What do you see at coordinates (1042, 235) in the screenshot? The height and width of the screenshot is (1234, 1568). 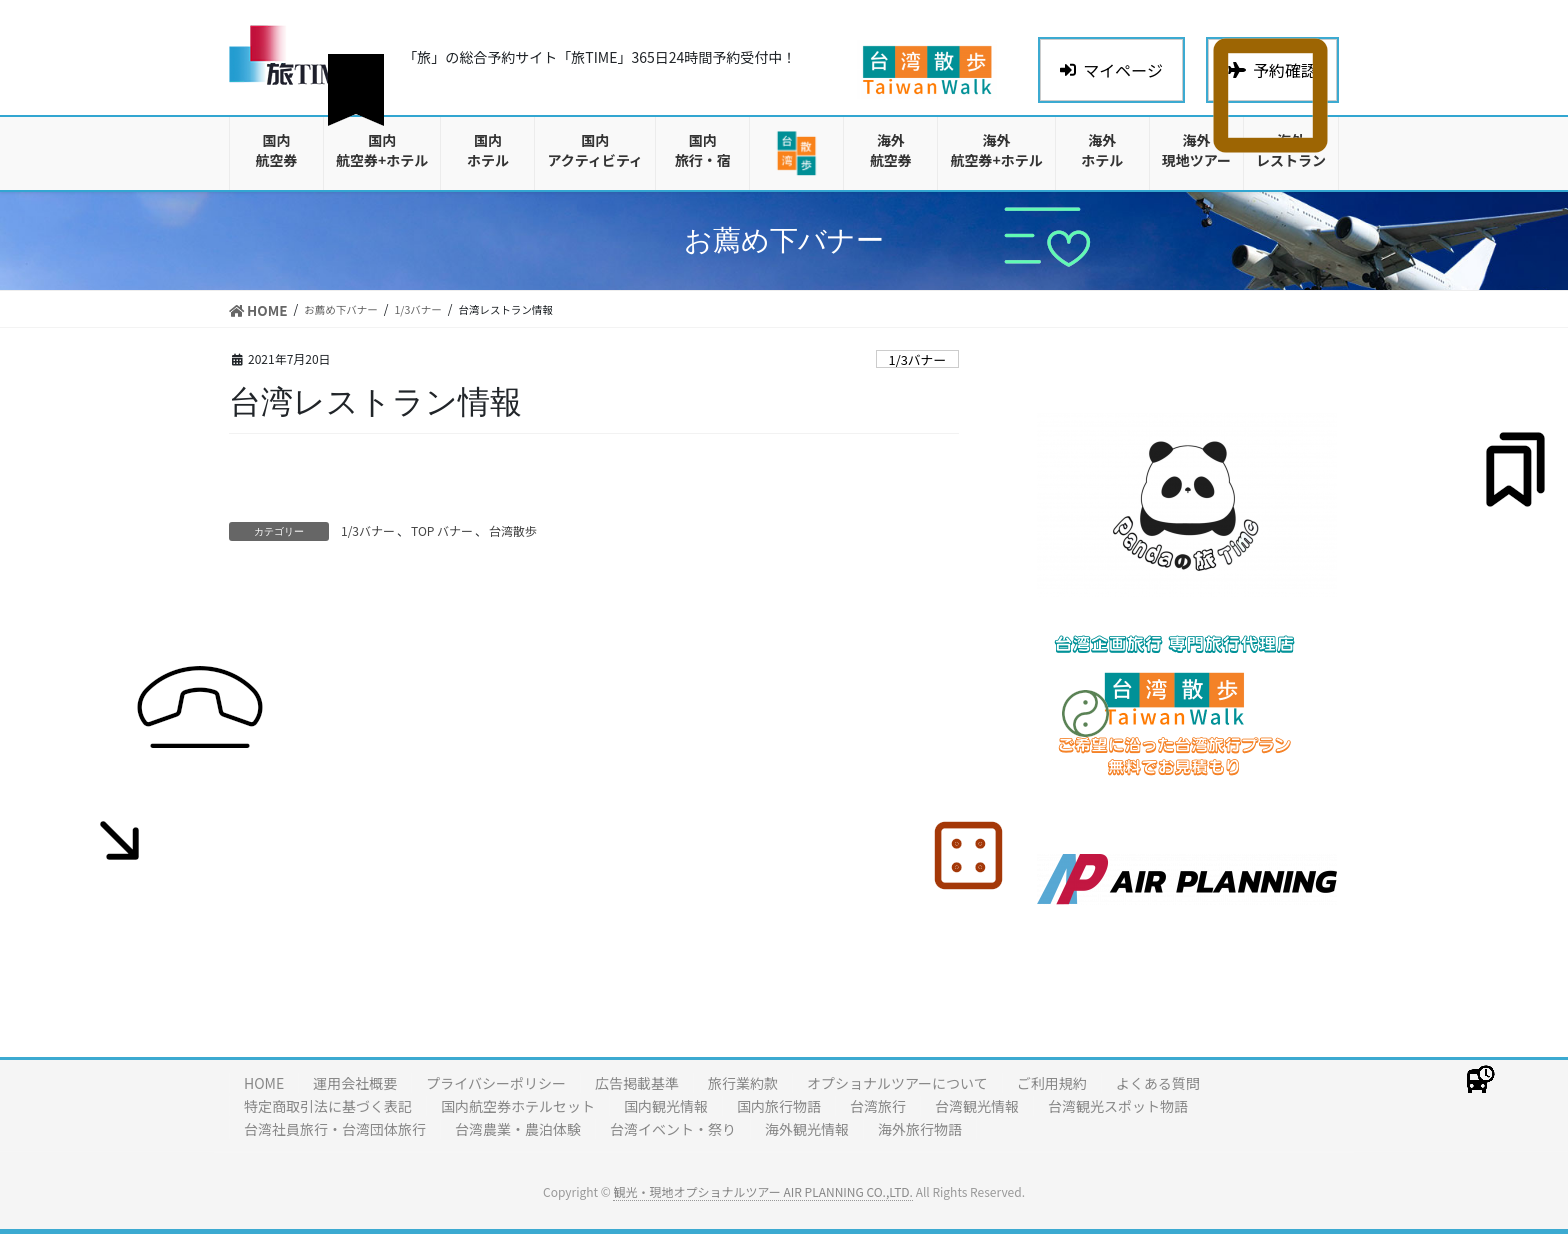 I see `view your favorites list` at bounding box center [1042, 235].